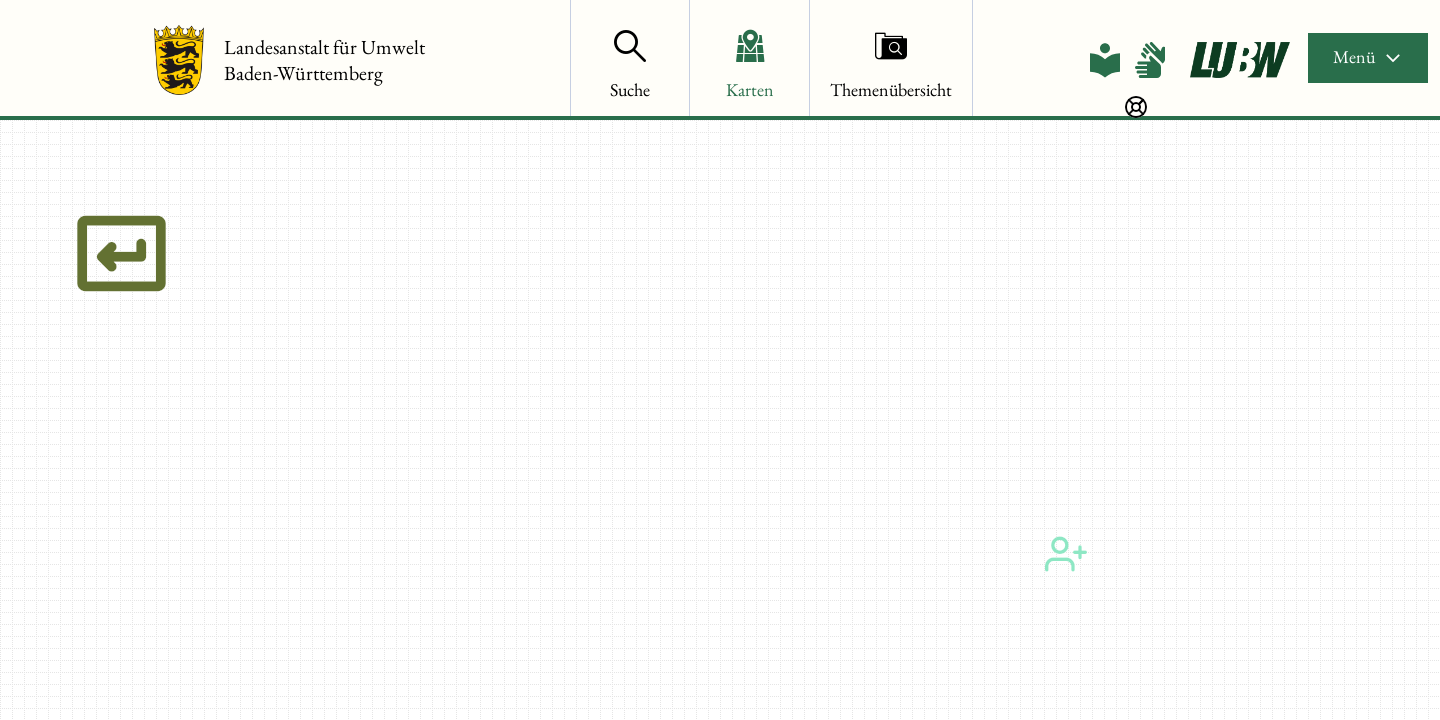 This screenshot has width=1440, height=720. What do you see at coordinates (1136, 107) in the screenshot?
I see `access help or support` at bounding box center [1136, 107].